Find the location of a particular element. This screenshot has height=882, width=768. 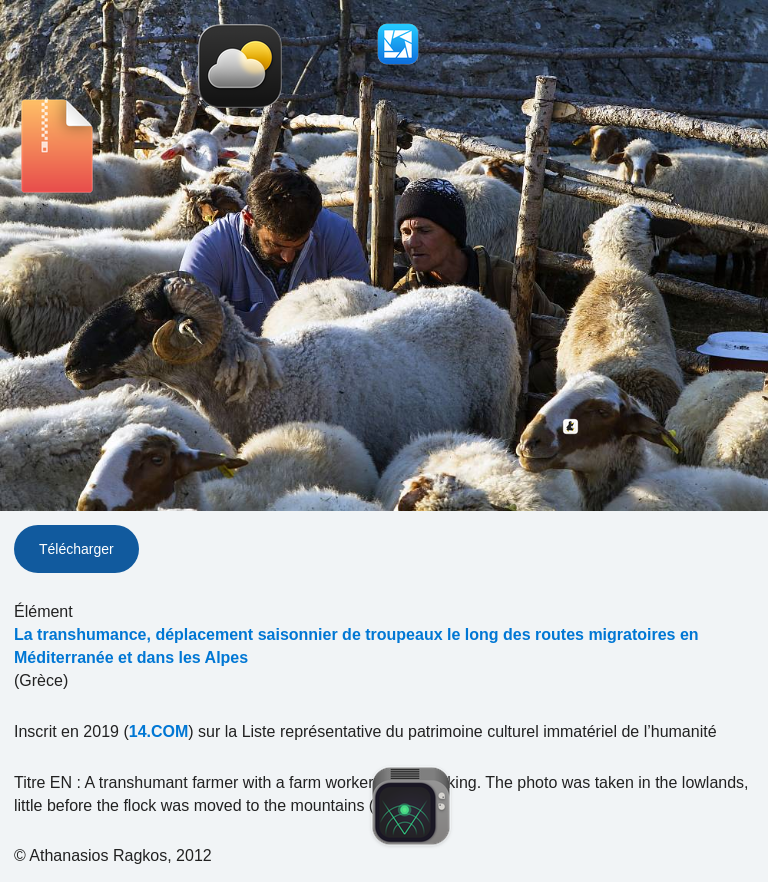

launch supertux game is located at coordinates (570, 426).